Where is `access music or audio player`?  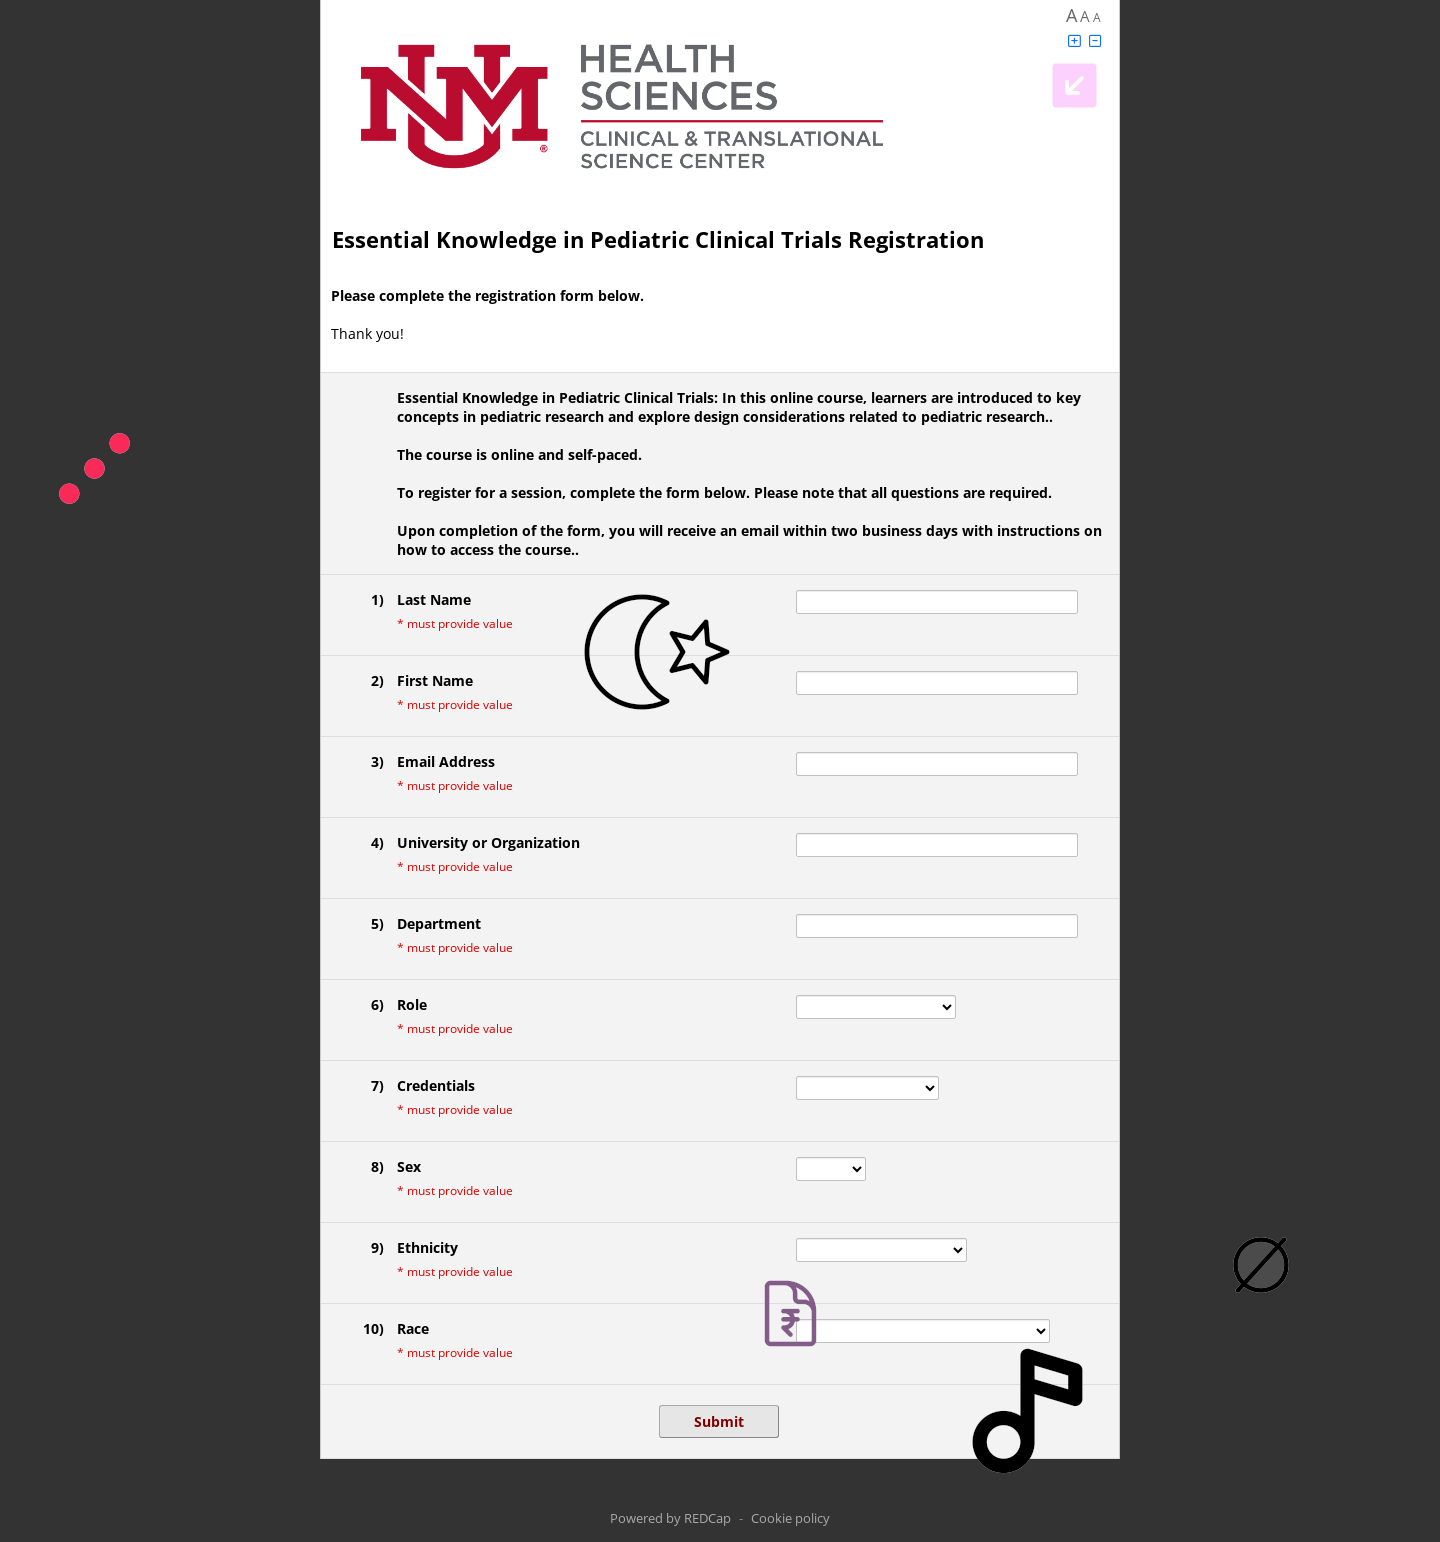
access music or audio player is located at coordinates (1027, 1408).